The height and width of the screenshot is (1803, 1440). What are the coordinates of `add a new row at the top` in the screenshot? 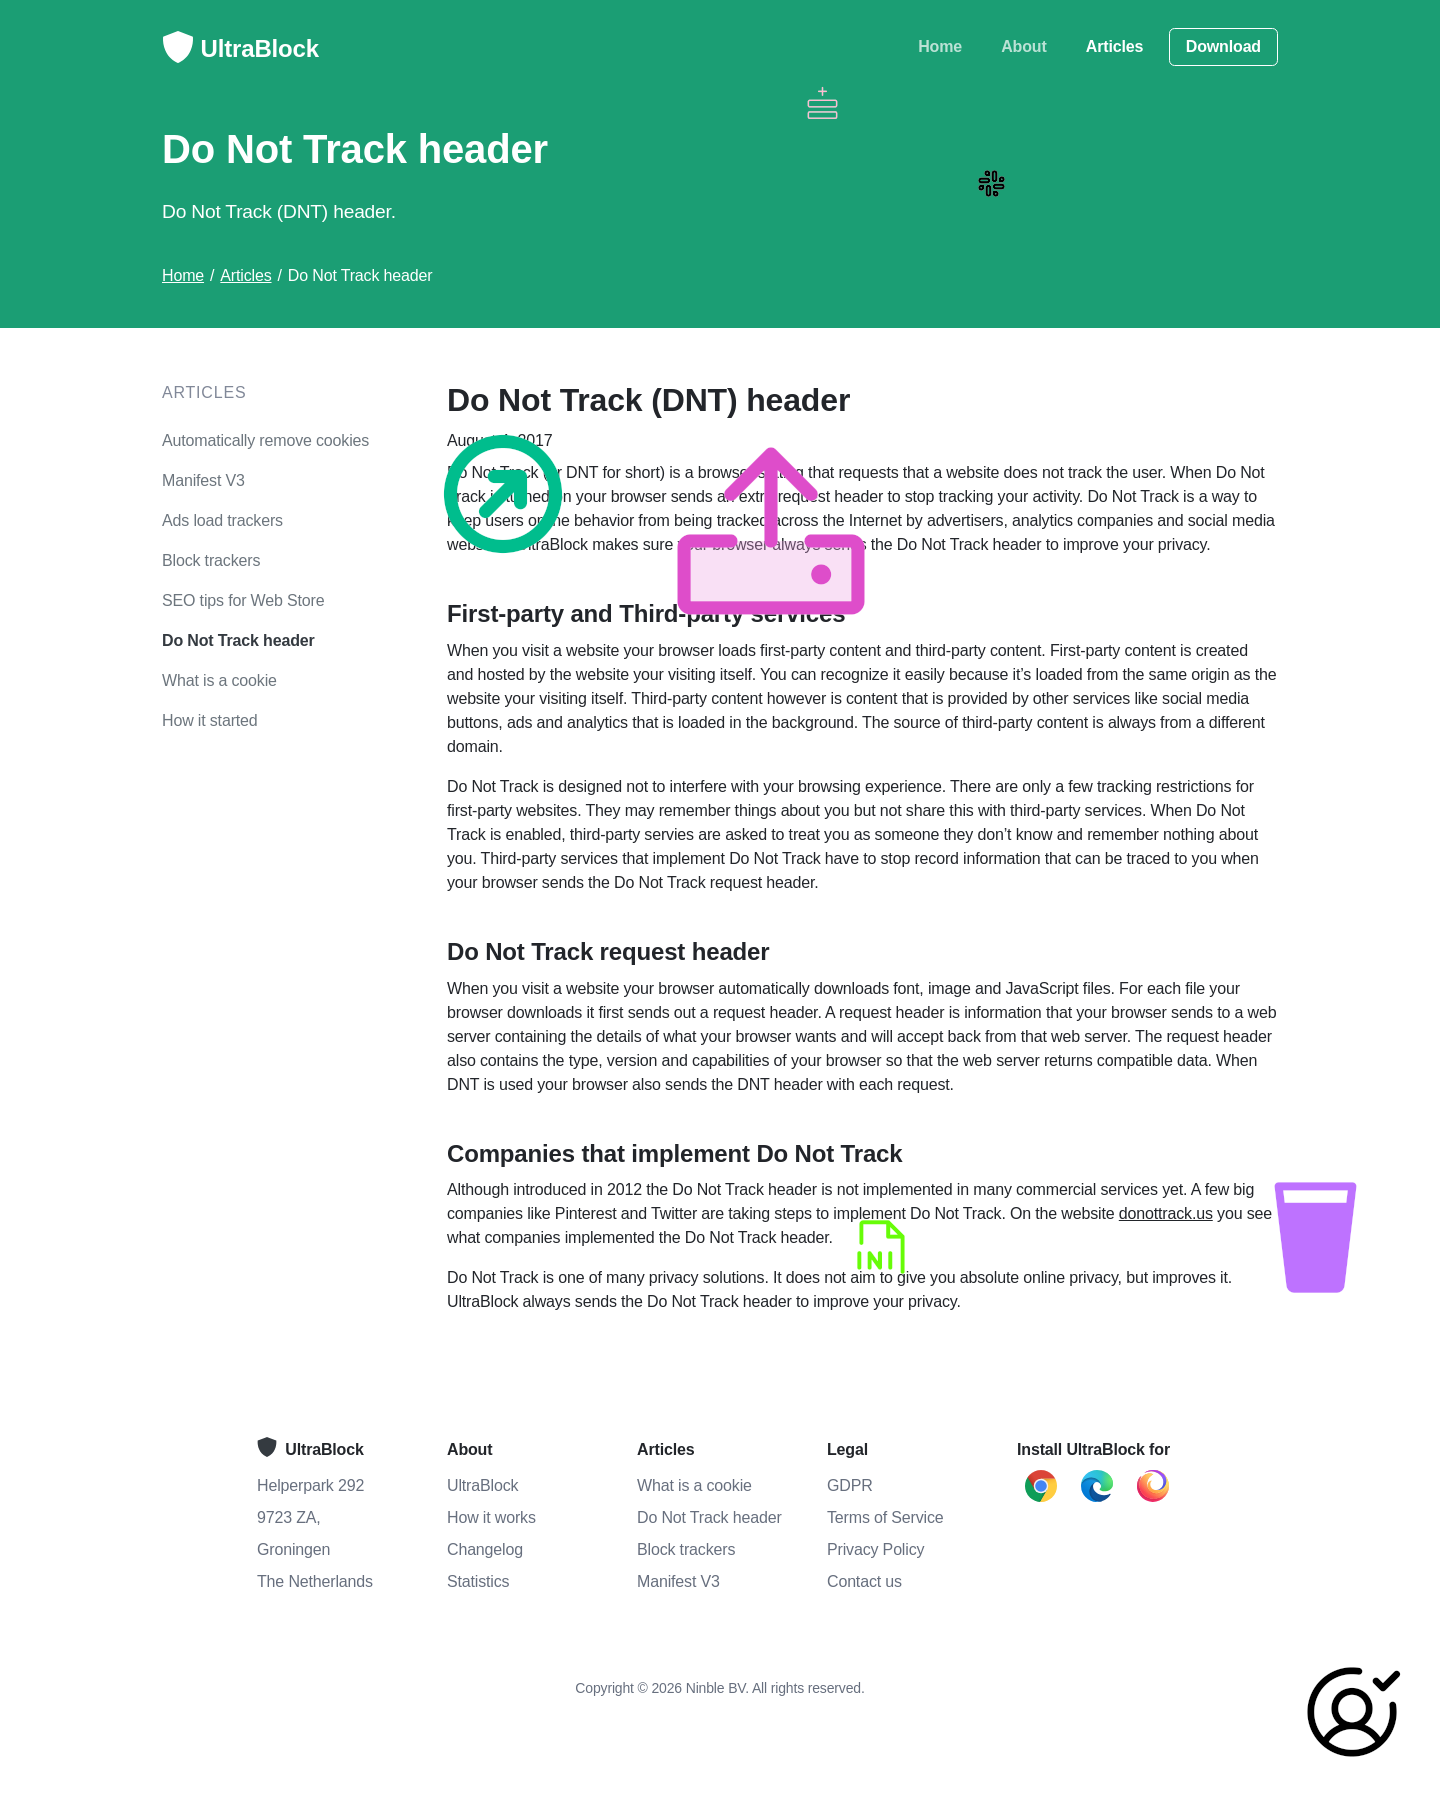 It's located at (822, 105).